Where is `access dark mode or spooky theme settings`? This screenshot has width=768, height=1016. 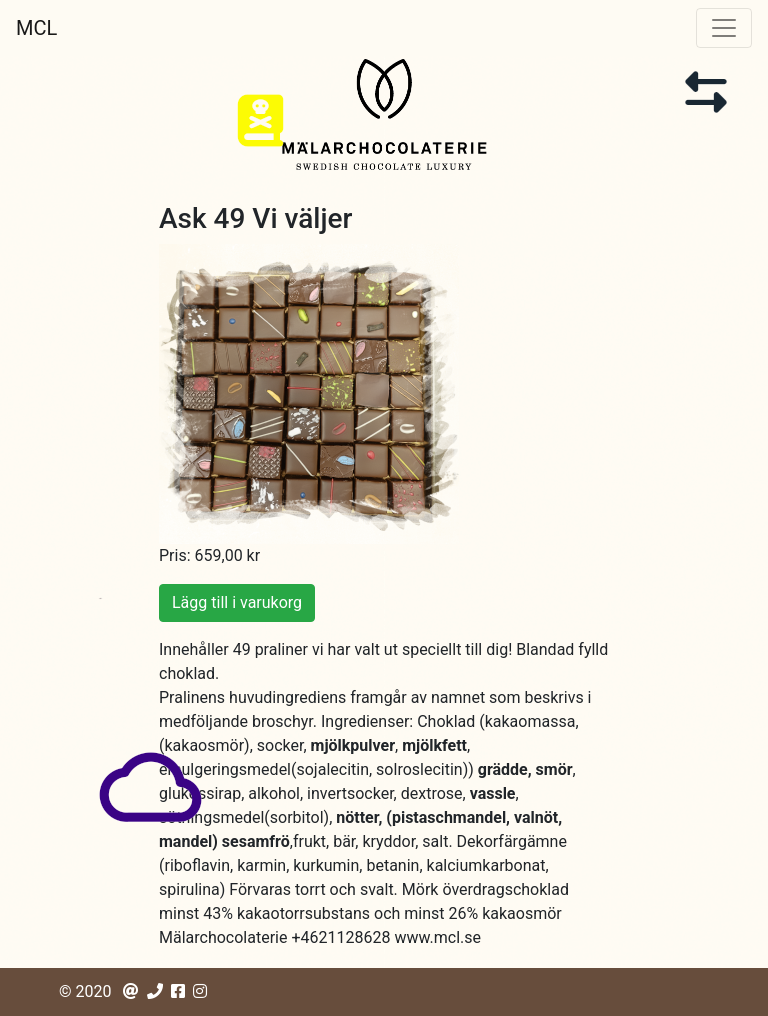 access dark mode or spooky theme settings is located at coordinates (260, 120).